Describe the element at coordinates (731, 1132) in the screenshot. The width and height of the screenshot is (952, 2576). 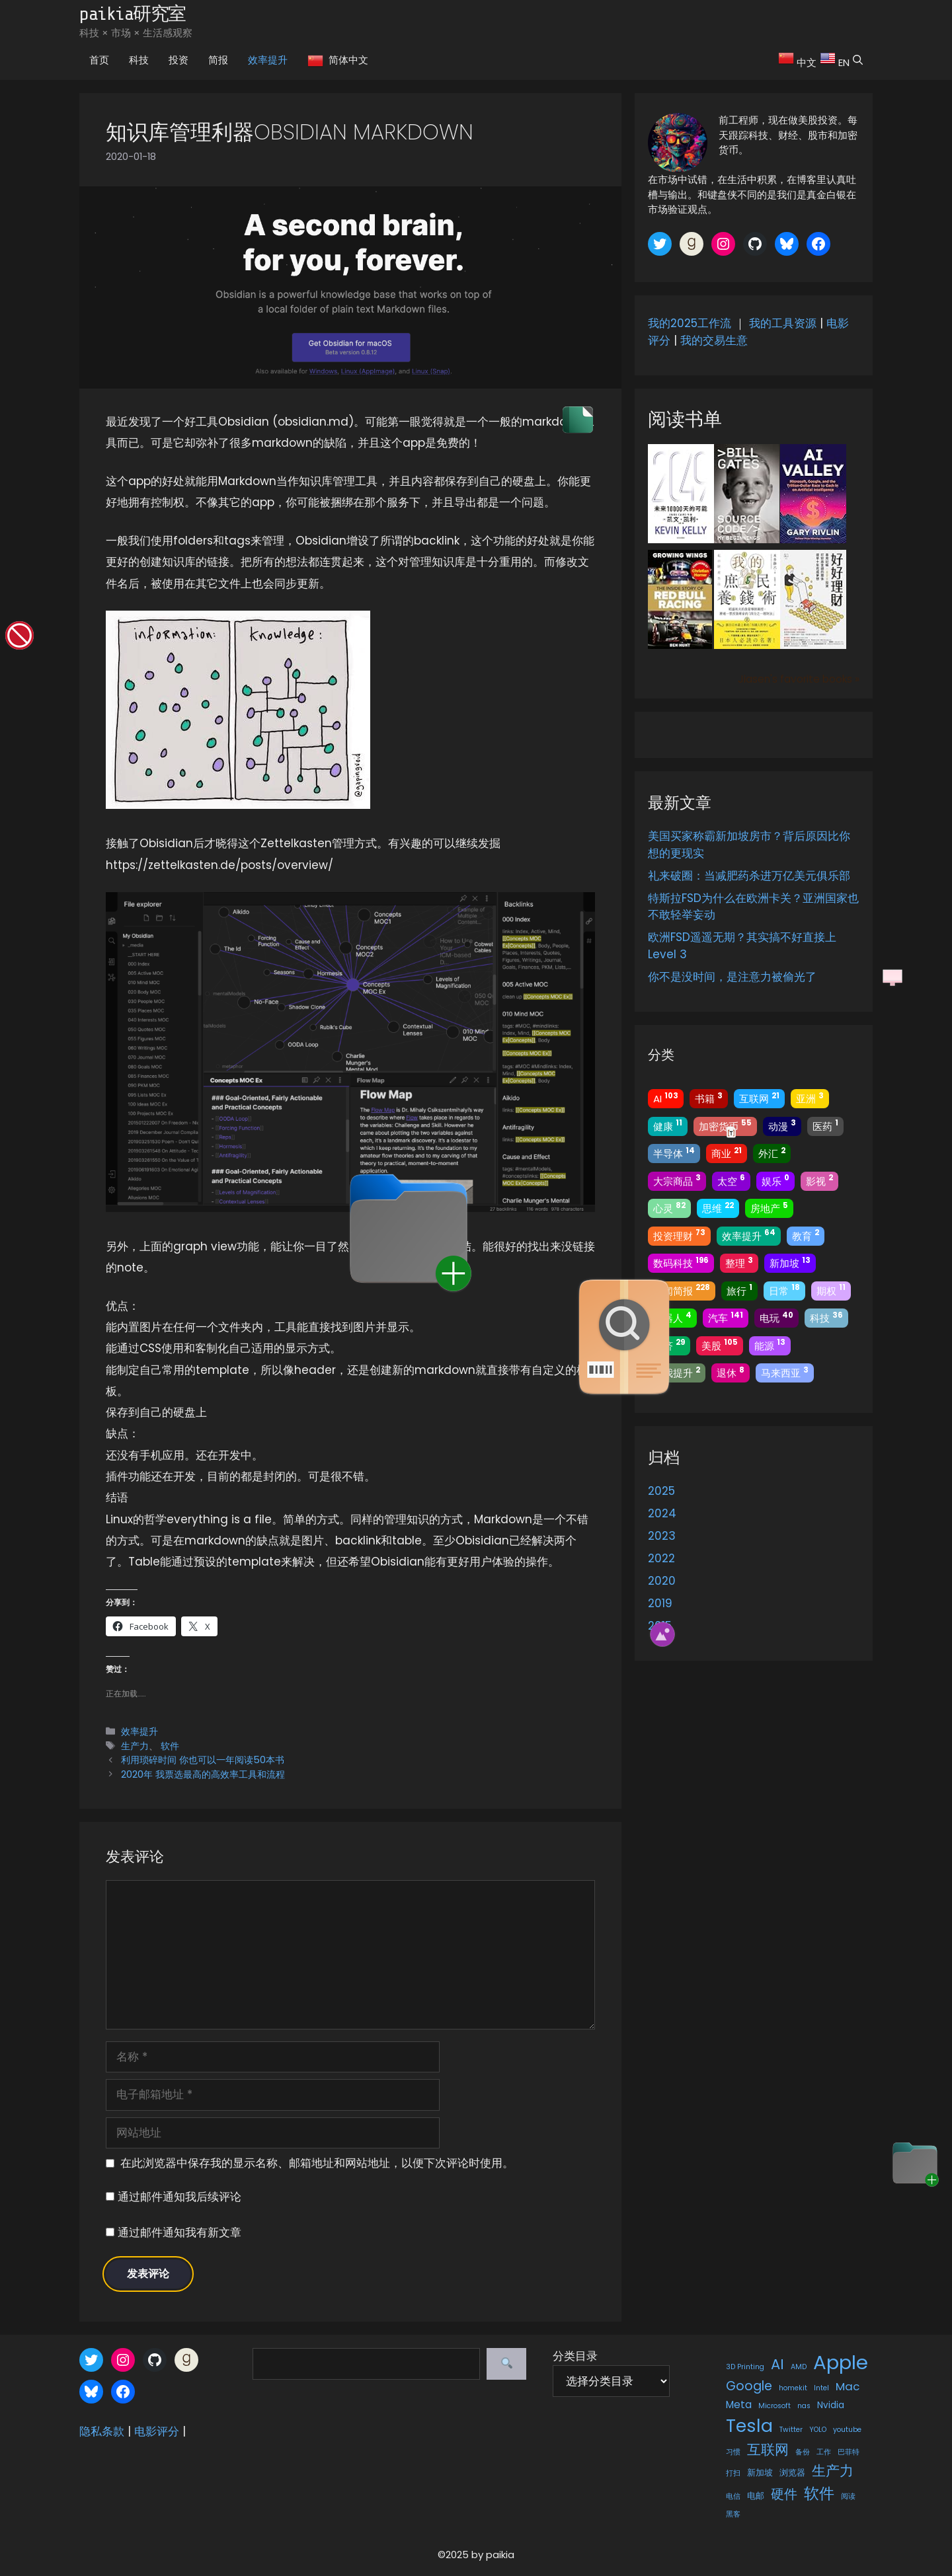
I see `a toml configuration file` at that location.